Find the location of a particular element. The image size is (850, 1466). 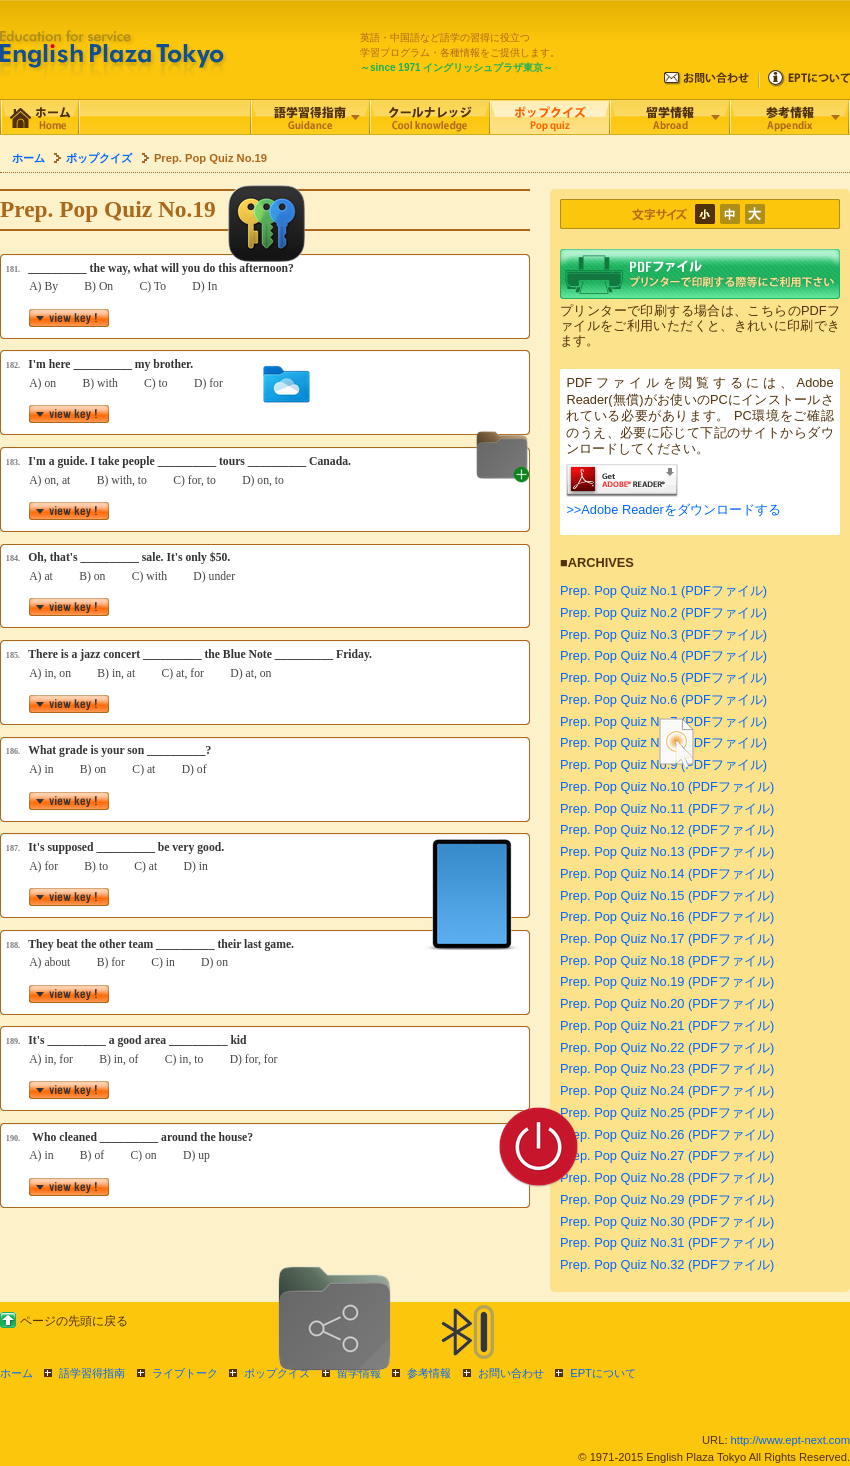

open your public shared folder is located at coordinates (334, 1318).